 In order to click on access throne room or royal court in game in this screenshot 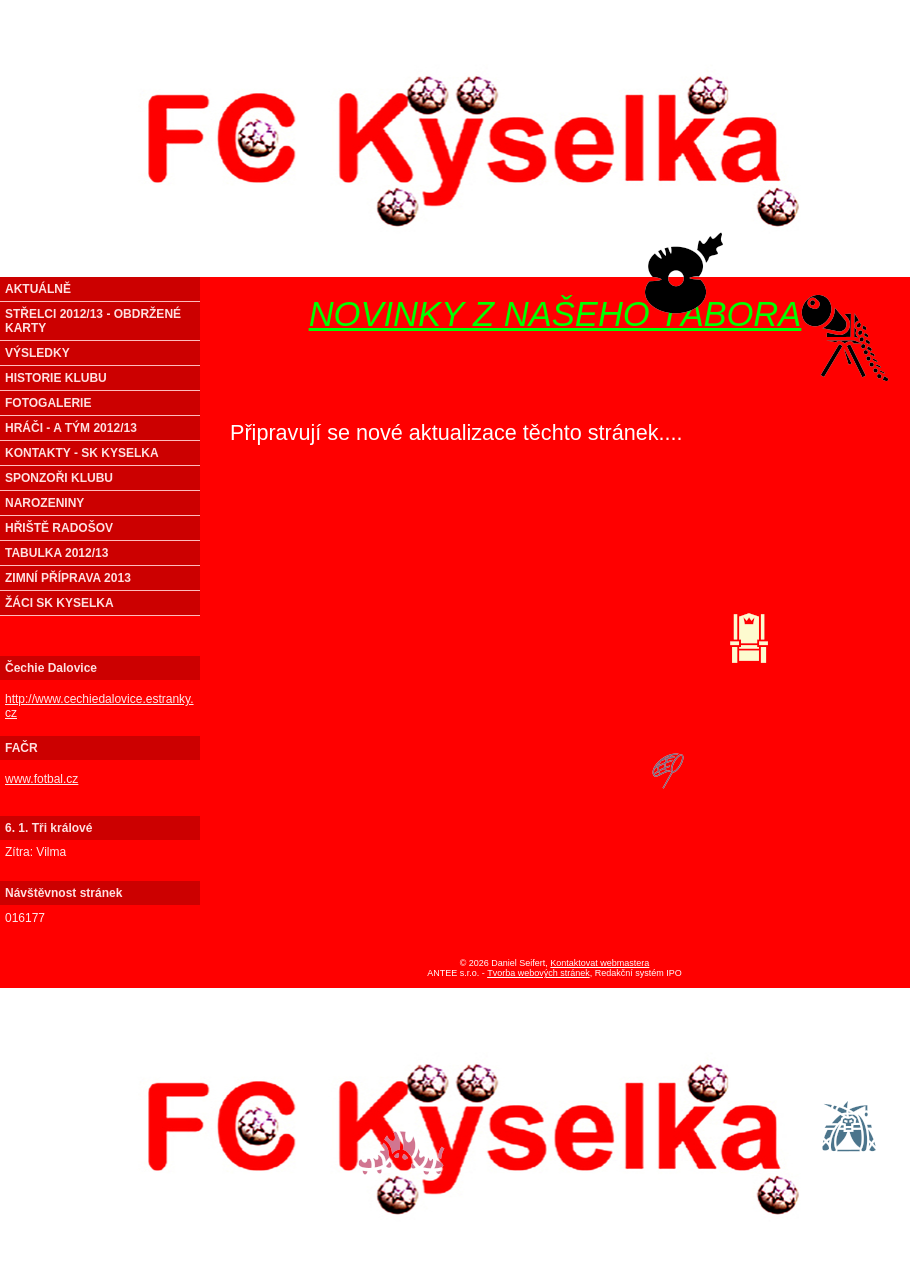, I will do `click(749, 638)`.